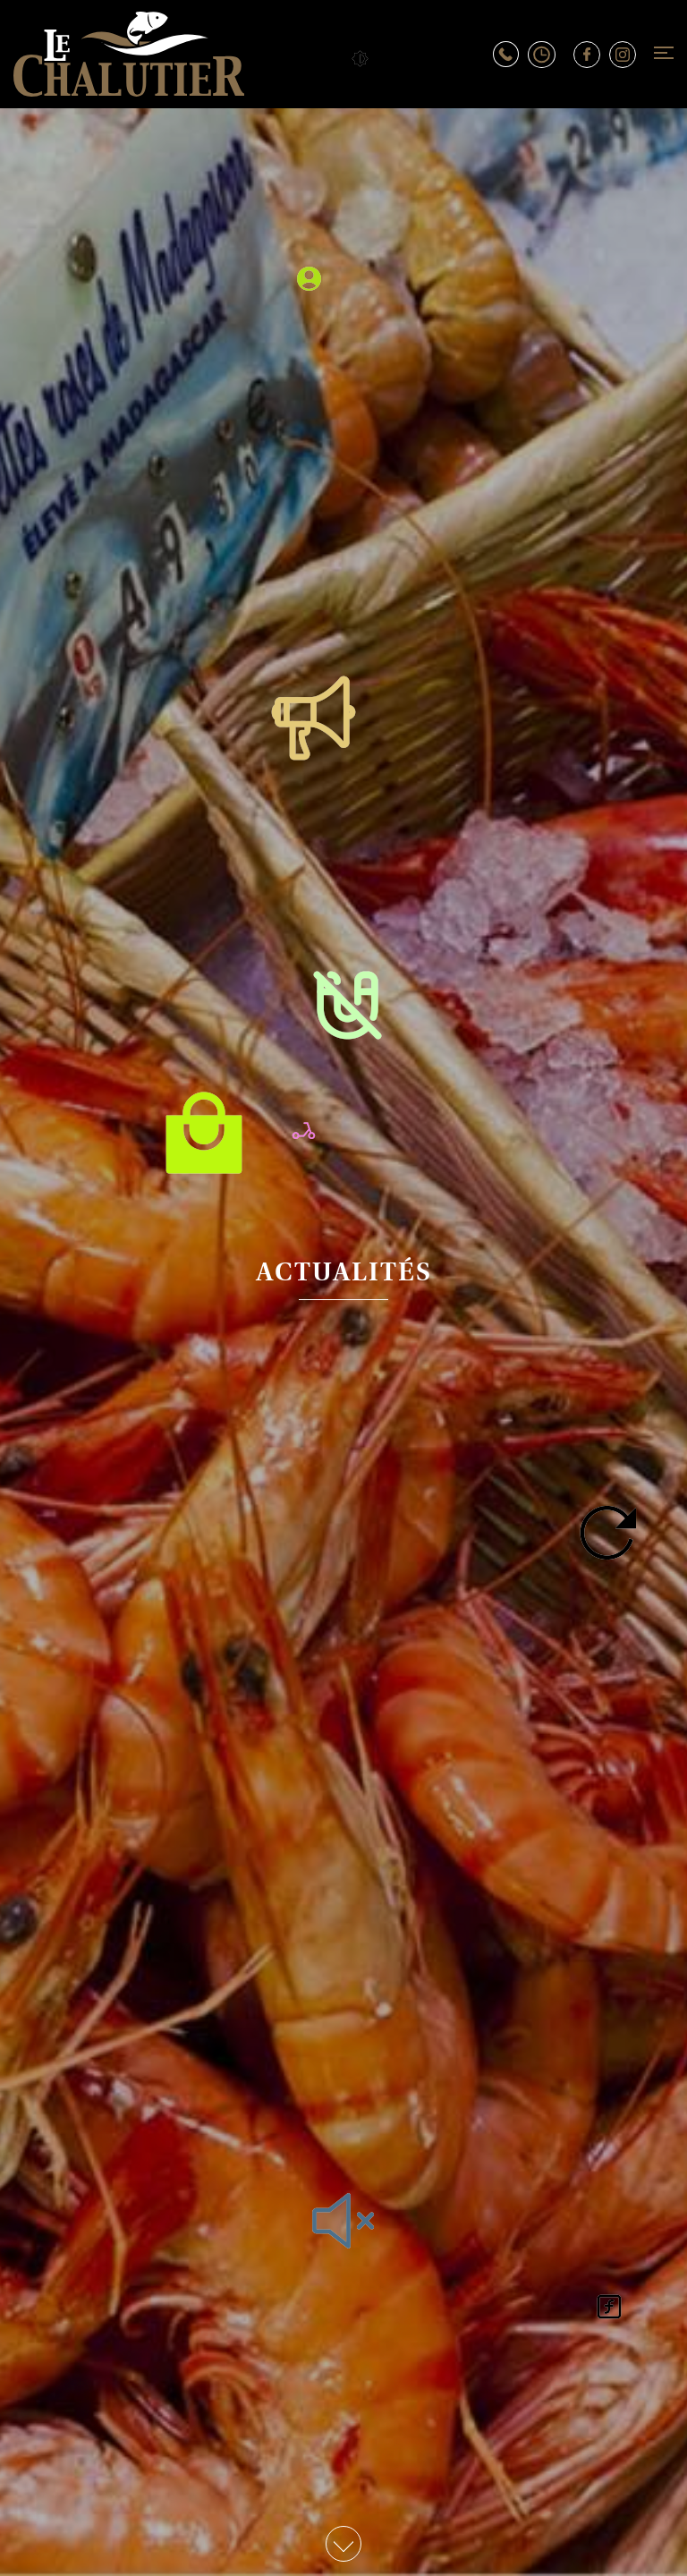 The height and width of the screenshot is (2576, 687). Describe the element at coordinates (609, 2307) in the screenshot. I see `access mathematical functions or formulas` at that location.